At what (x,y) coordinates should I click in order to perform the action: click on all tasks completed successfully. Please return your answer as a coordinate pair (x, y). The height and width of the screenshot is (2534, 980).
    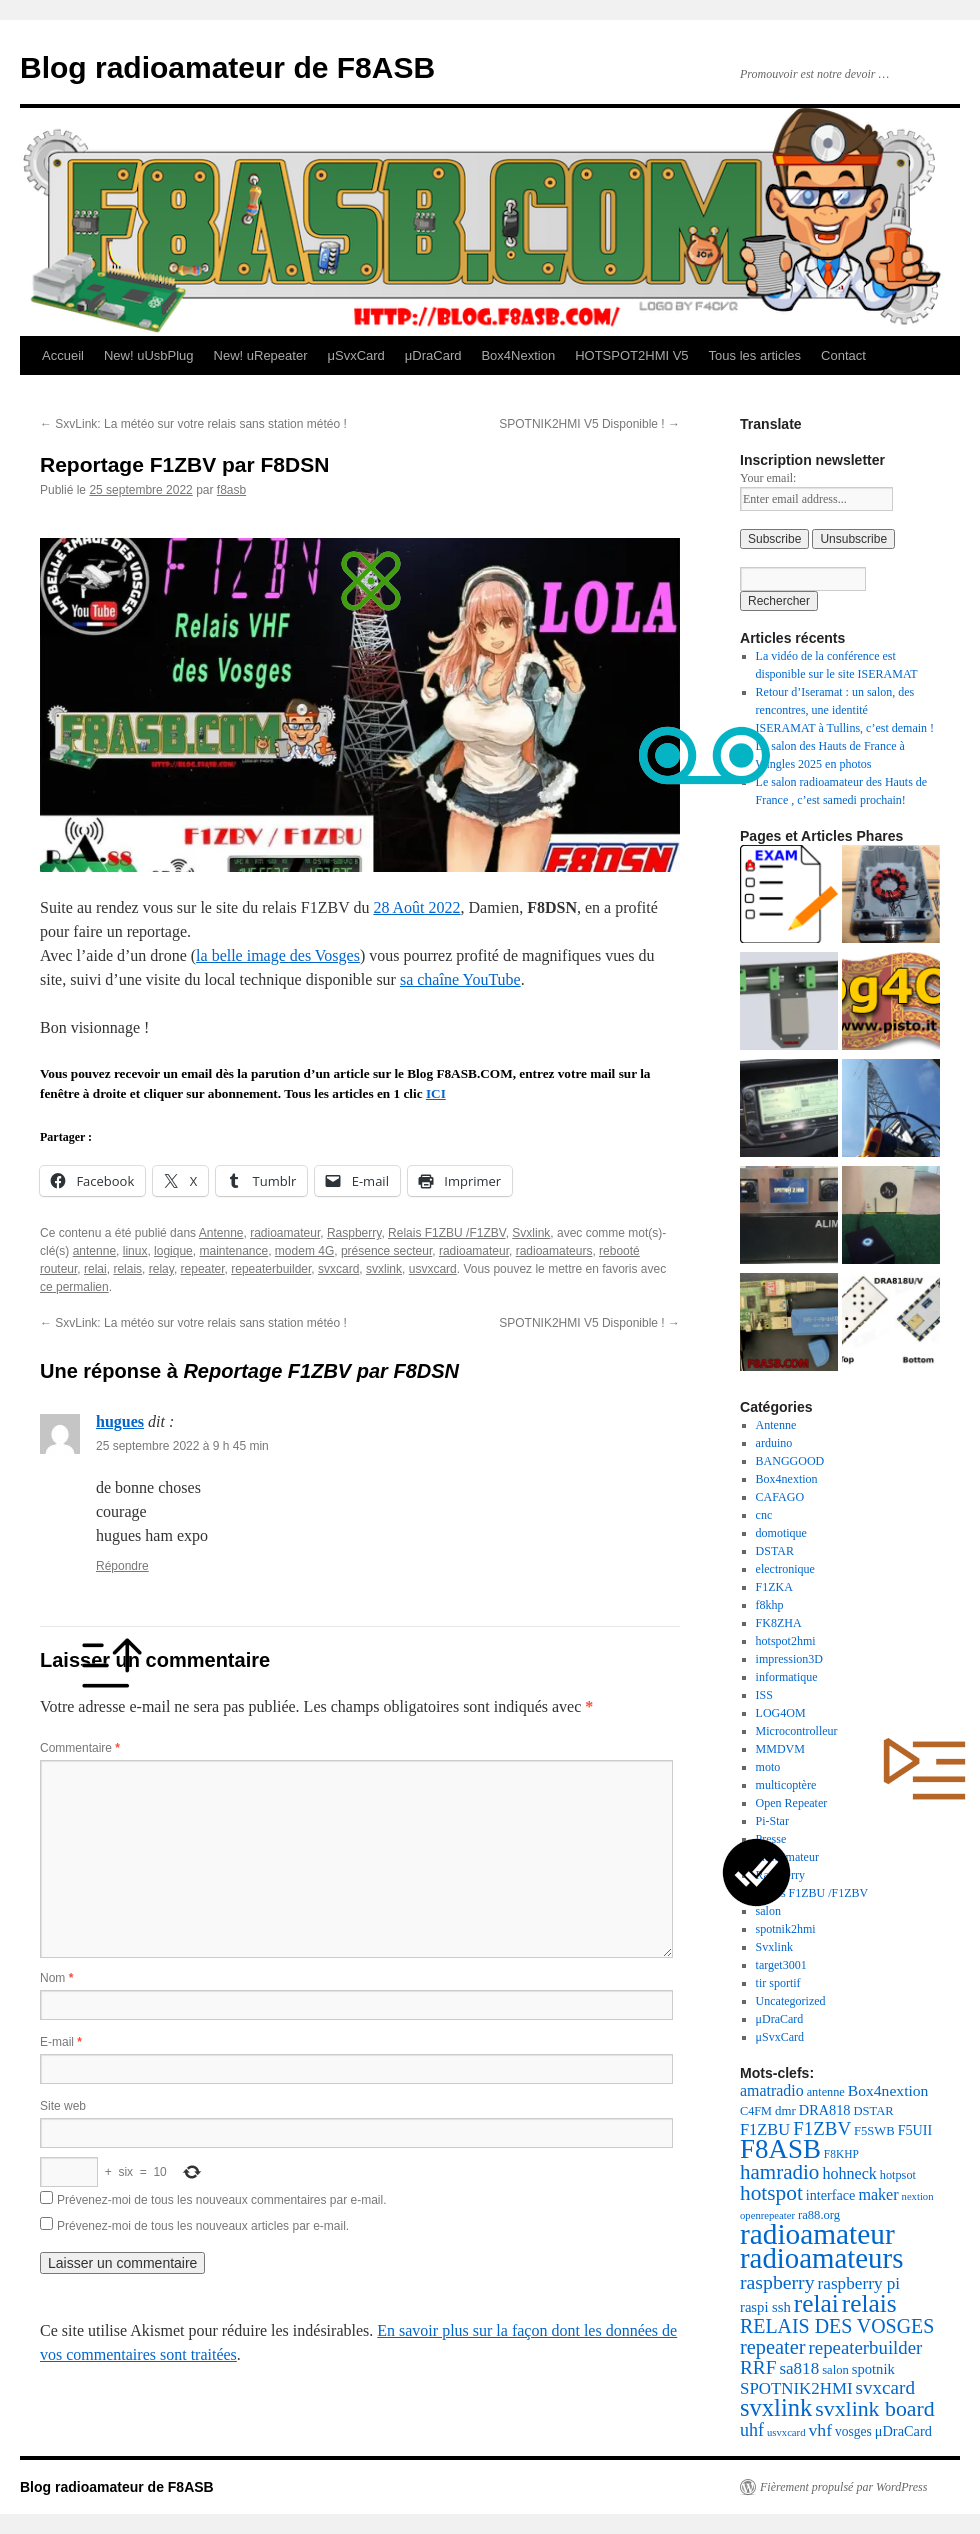
    Looking at the image, I should click on (756, 1872).